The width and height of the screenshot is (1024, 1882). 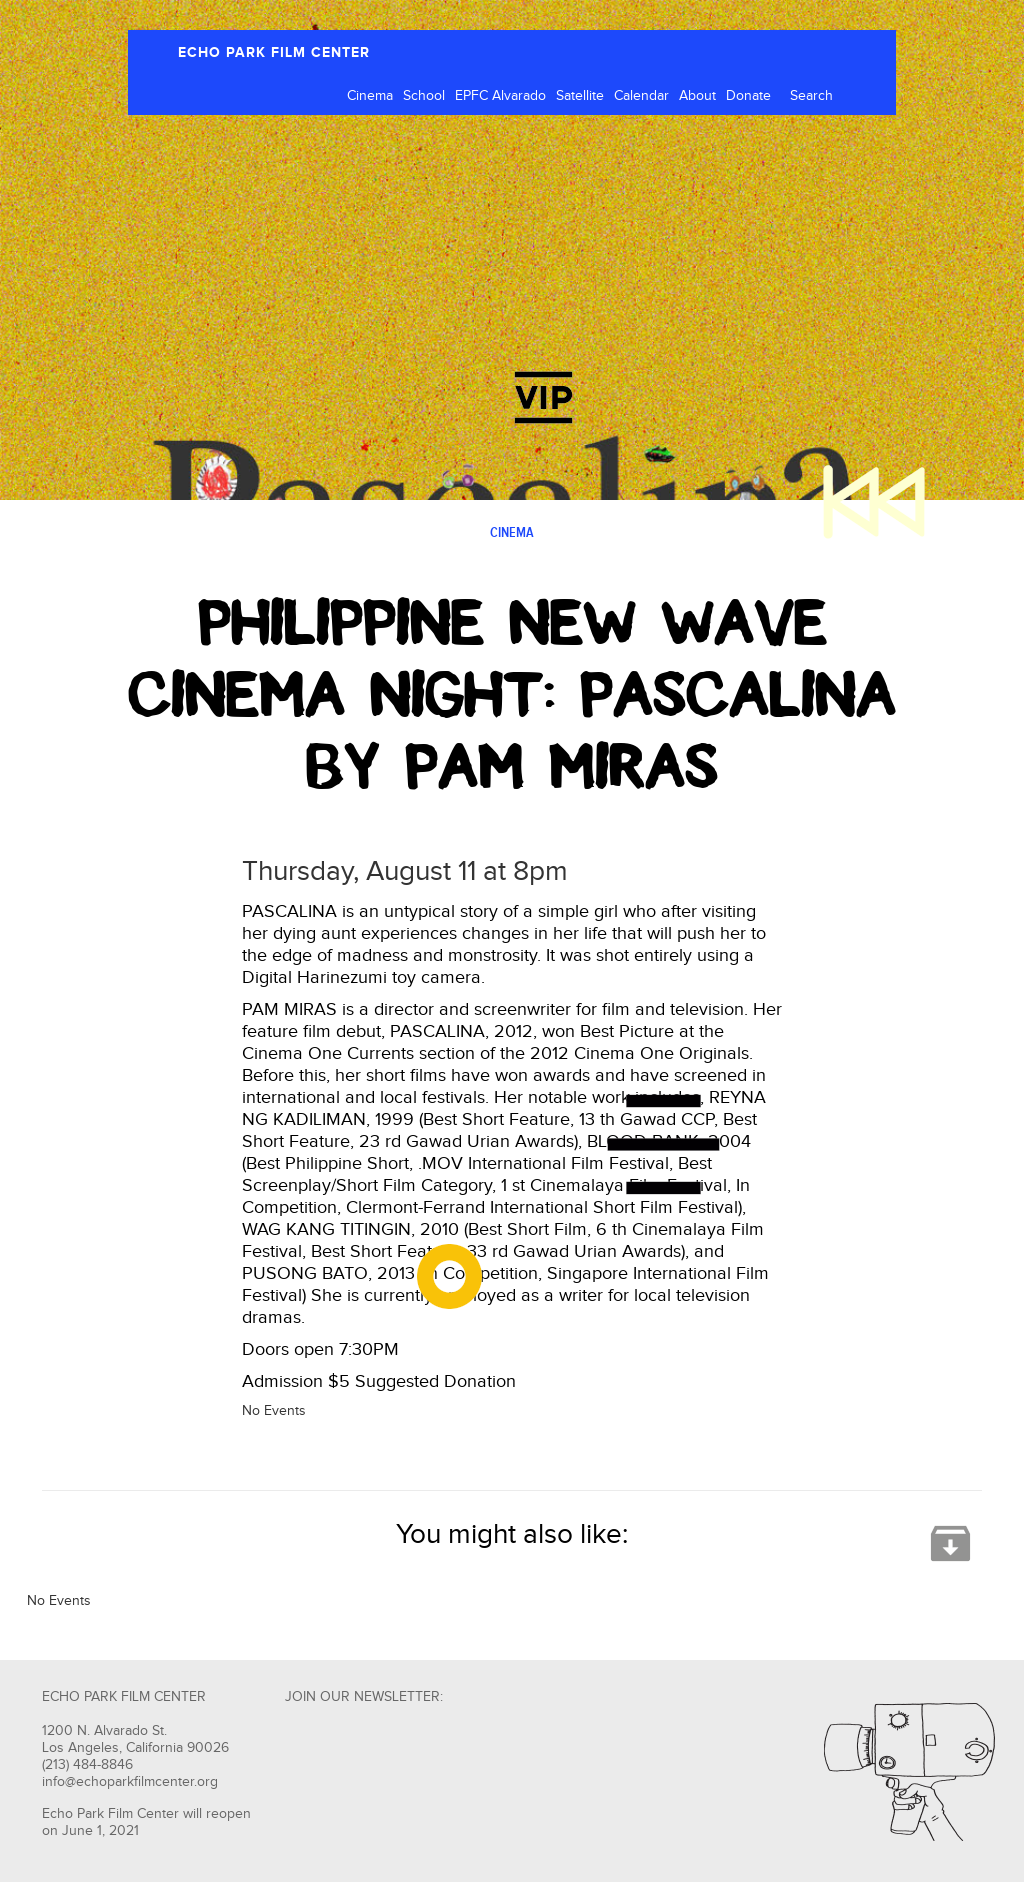 I want to click on osano privacy platform logo, so click(x=449, y=1276).